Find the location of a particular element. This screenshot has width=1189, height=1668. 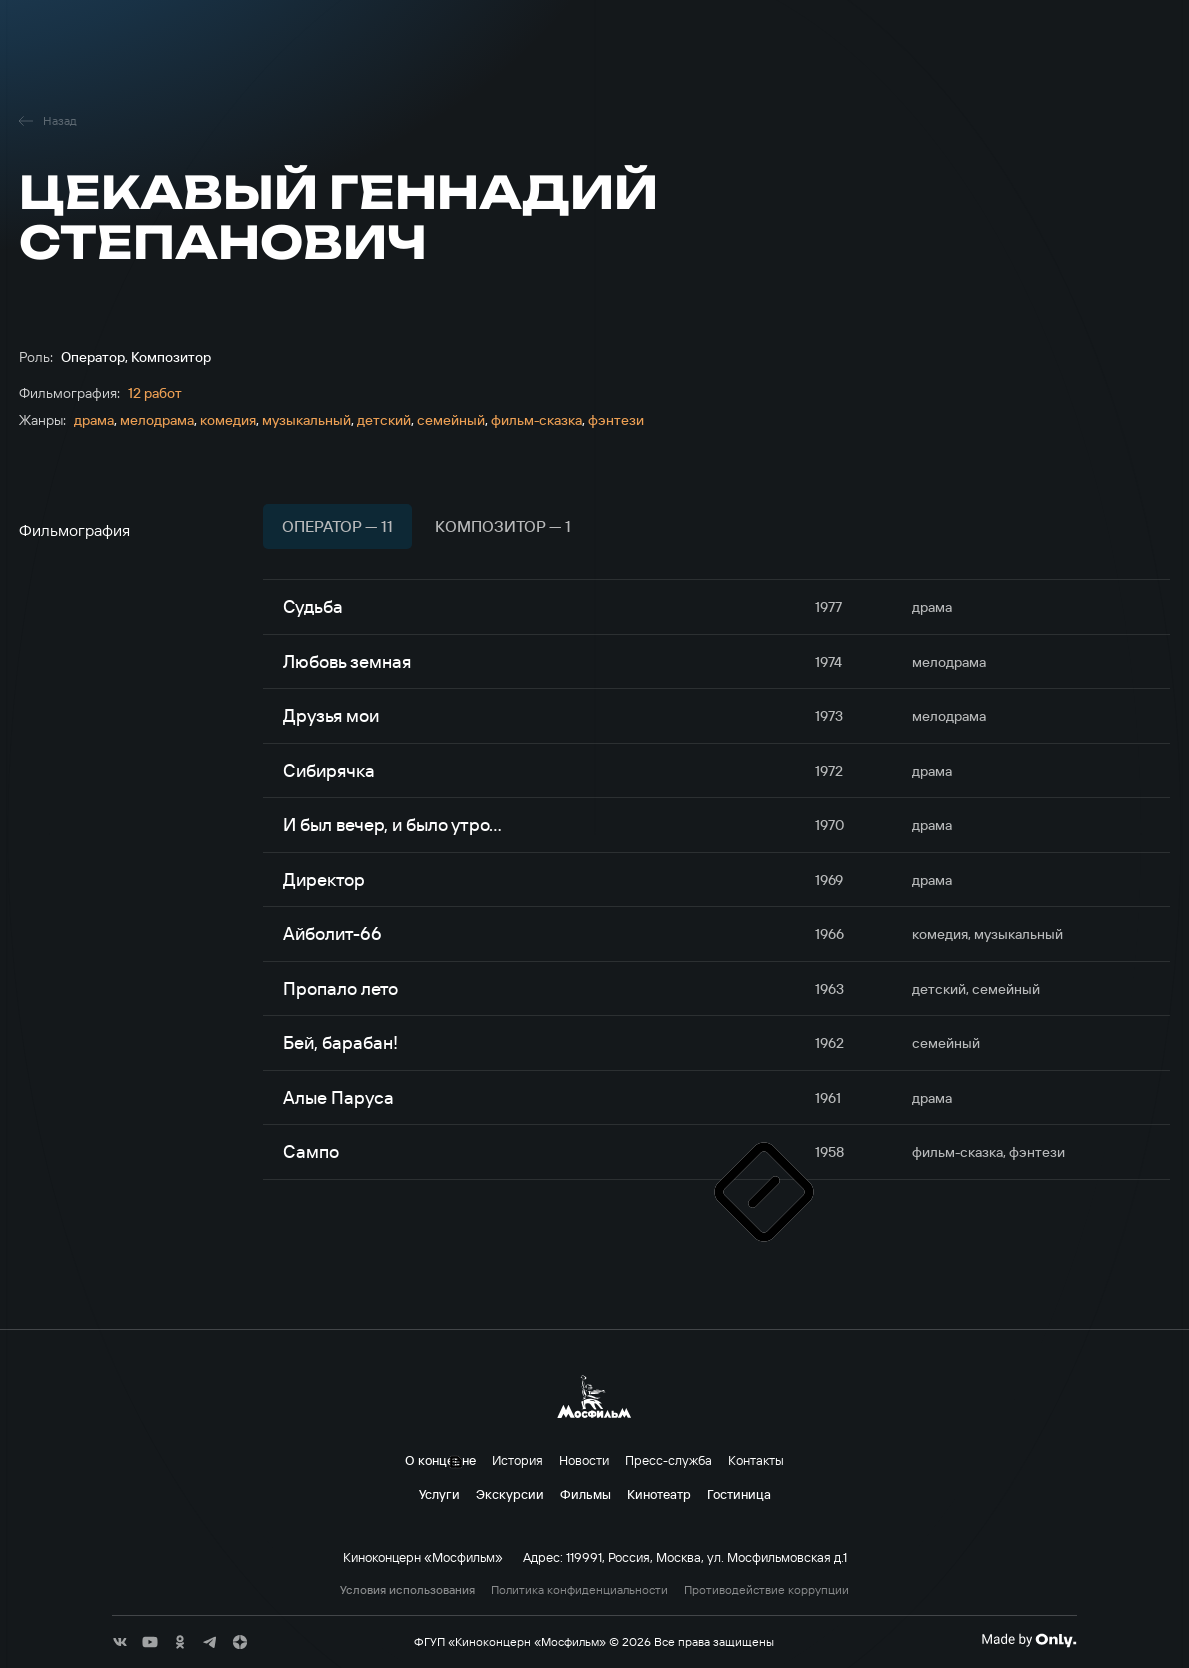

view text snippet or document preview is located at coordinates (456, 1462).